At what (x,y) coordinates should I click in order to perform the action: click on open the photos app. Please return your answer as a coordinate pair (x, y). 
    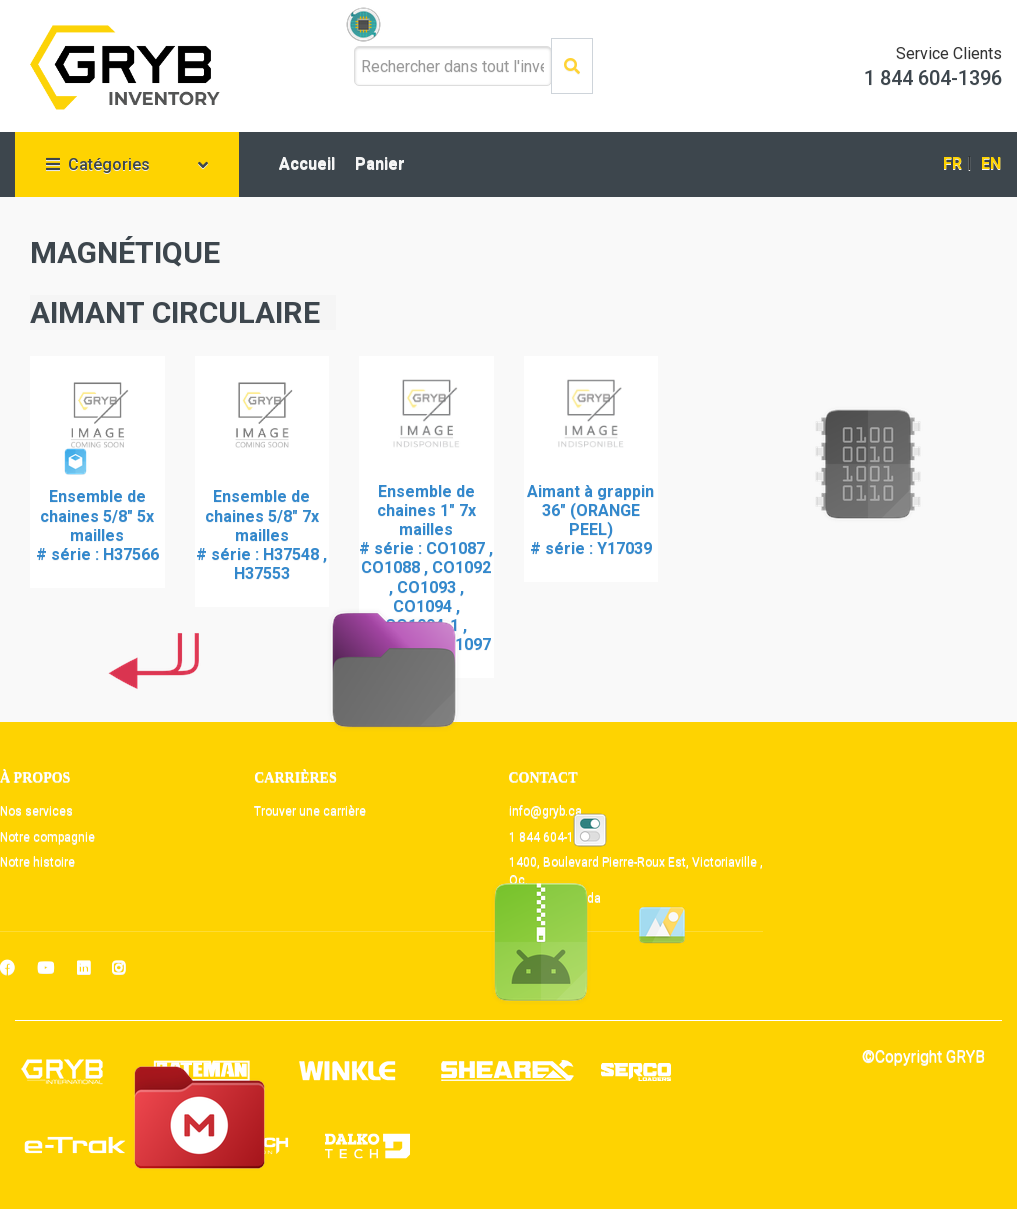
    Looking at the image, I should click on (662, 925).